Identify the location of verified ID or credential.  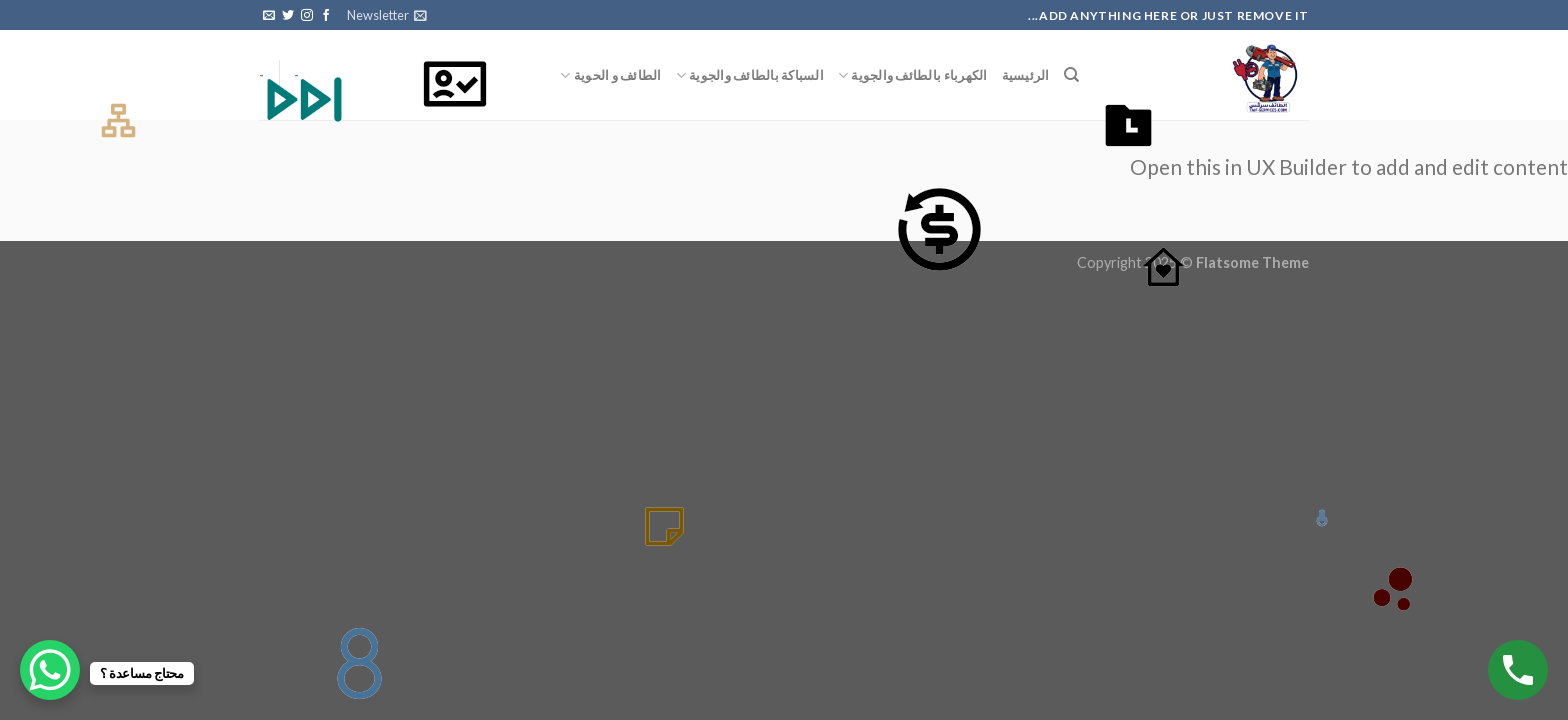
(455, 84).